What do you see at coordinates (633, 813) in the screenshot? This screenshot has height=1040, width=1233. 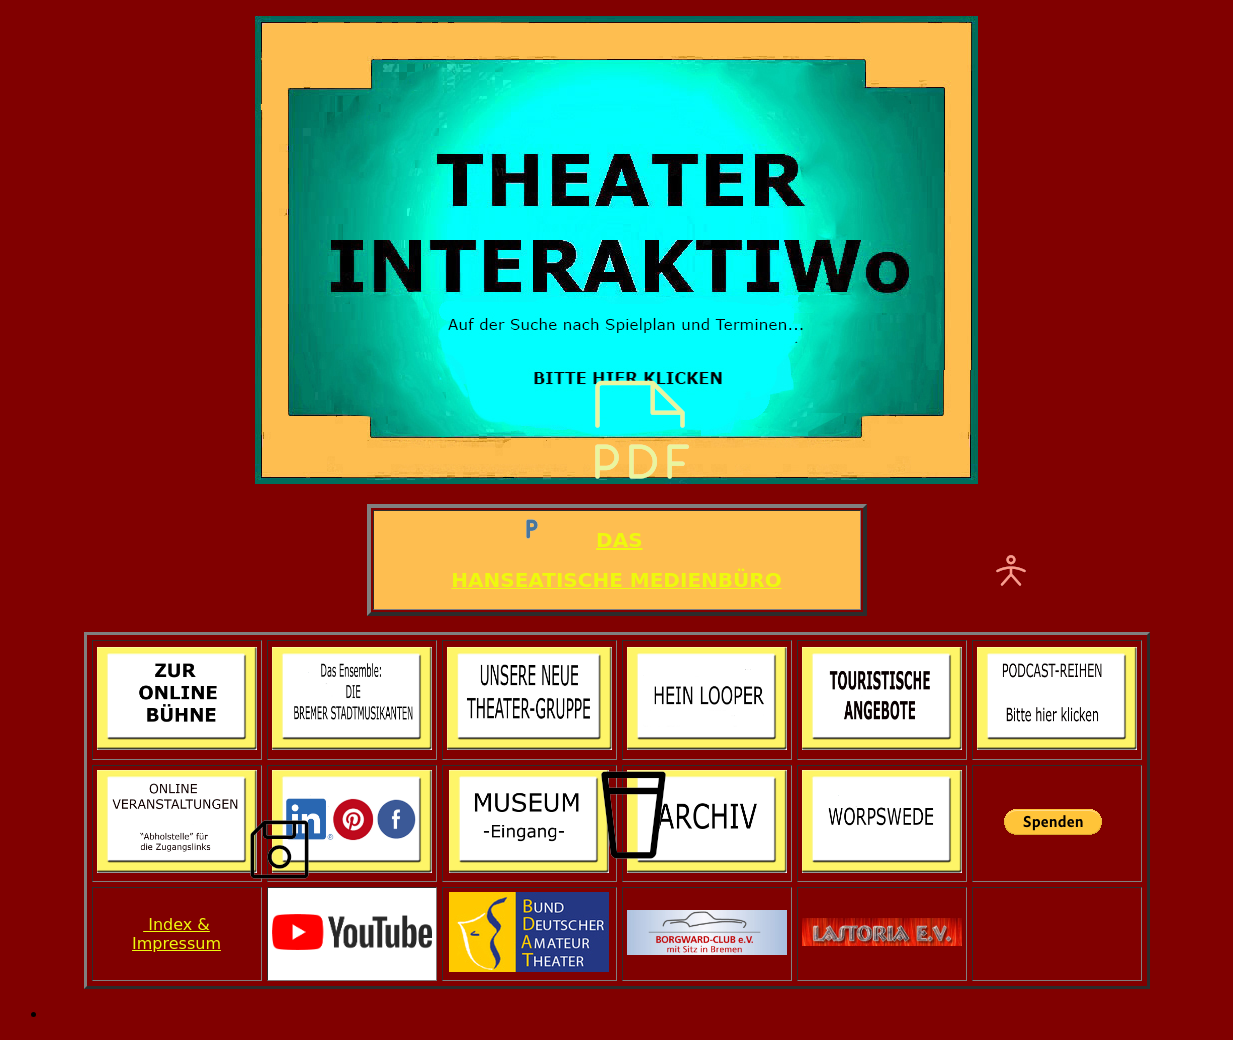 I see `view nearby bars or pubs` at bounding box center [633, 813].